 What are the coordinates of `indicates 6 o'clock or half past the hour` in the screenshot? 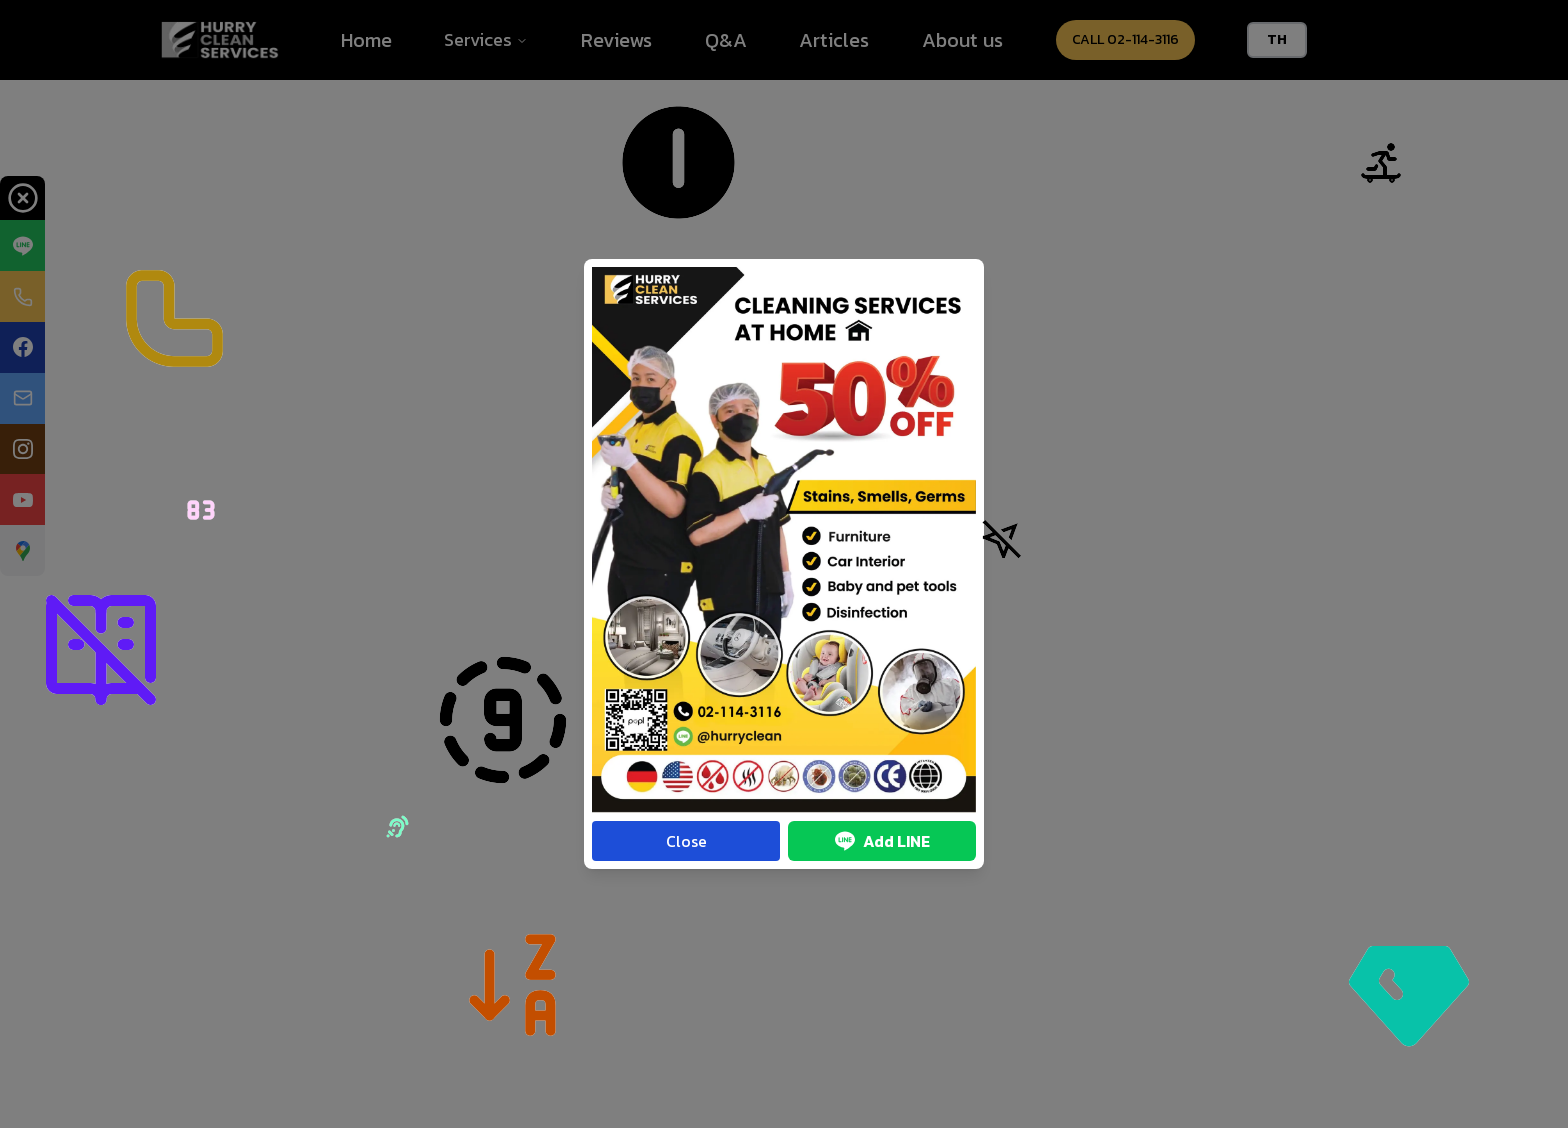 It's located at (678, 162).